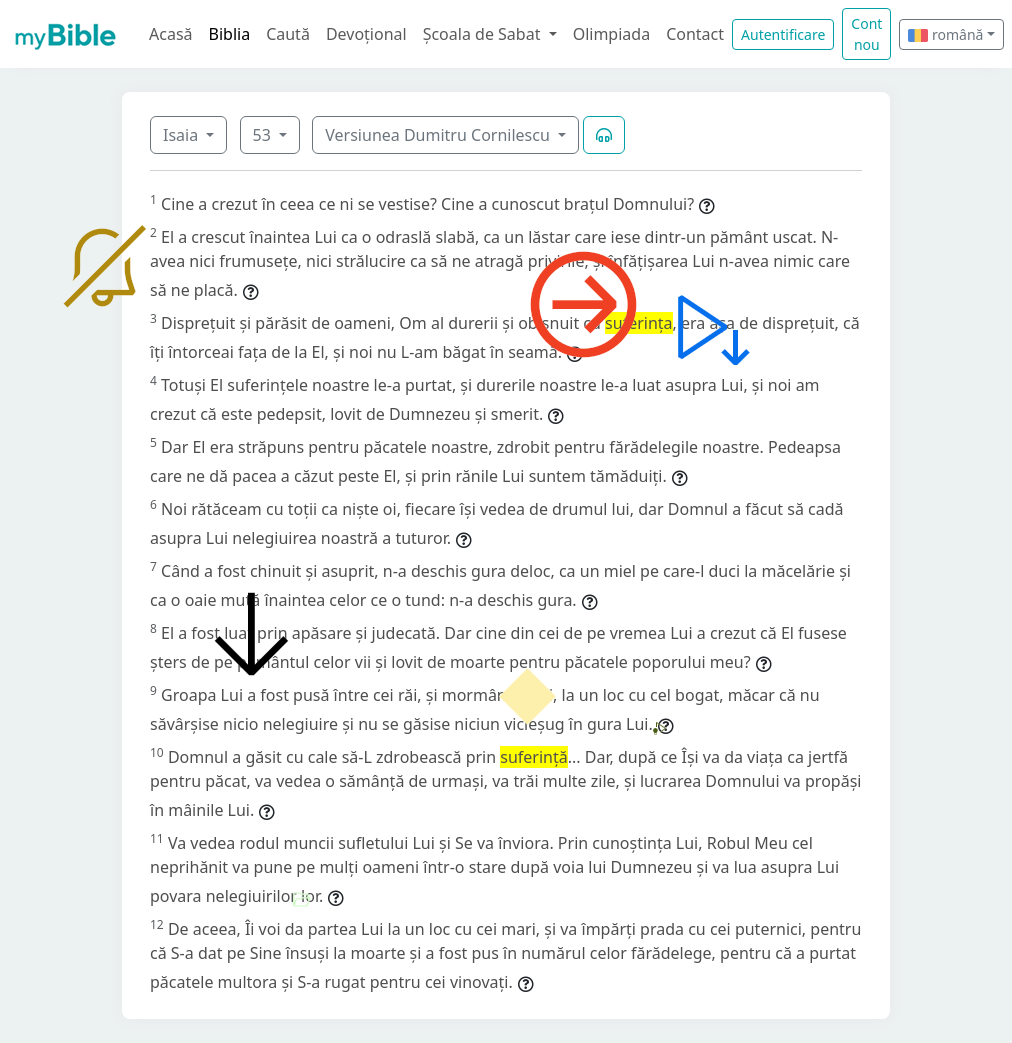  I want to click on set a log breakpoint in code, so click(527, 696).